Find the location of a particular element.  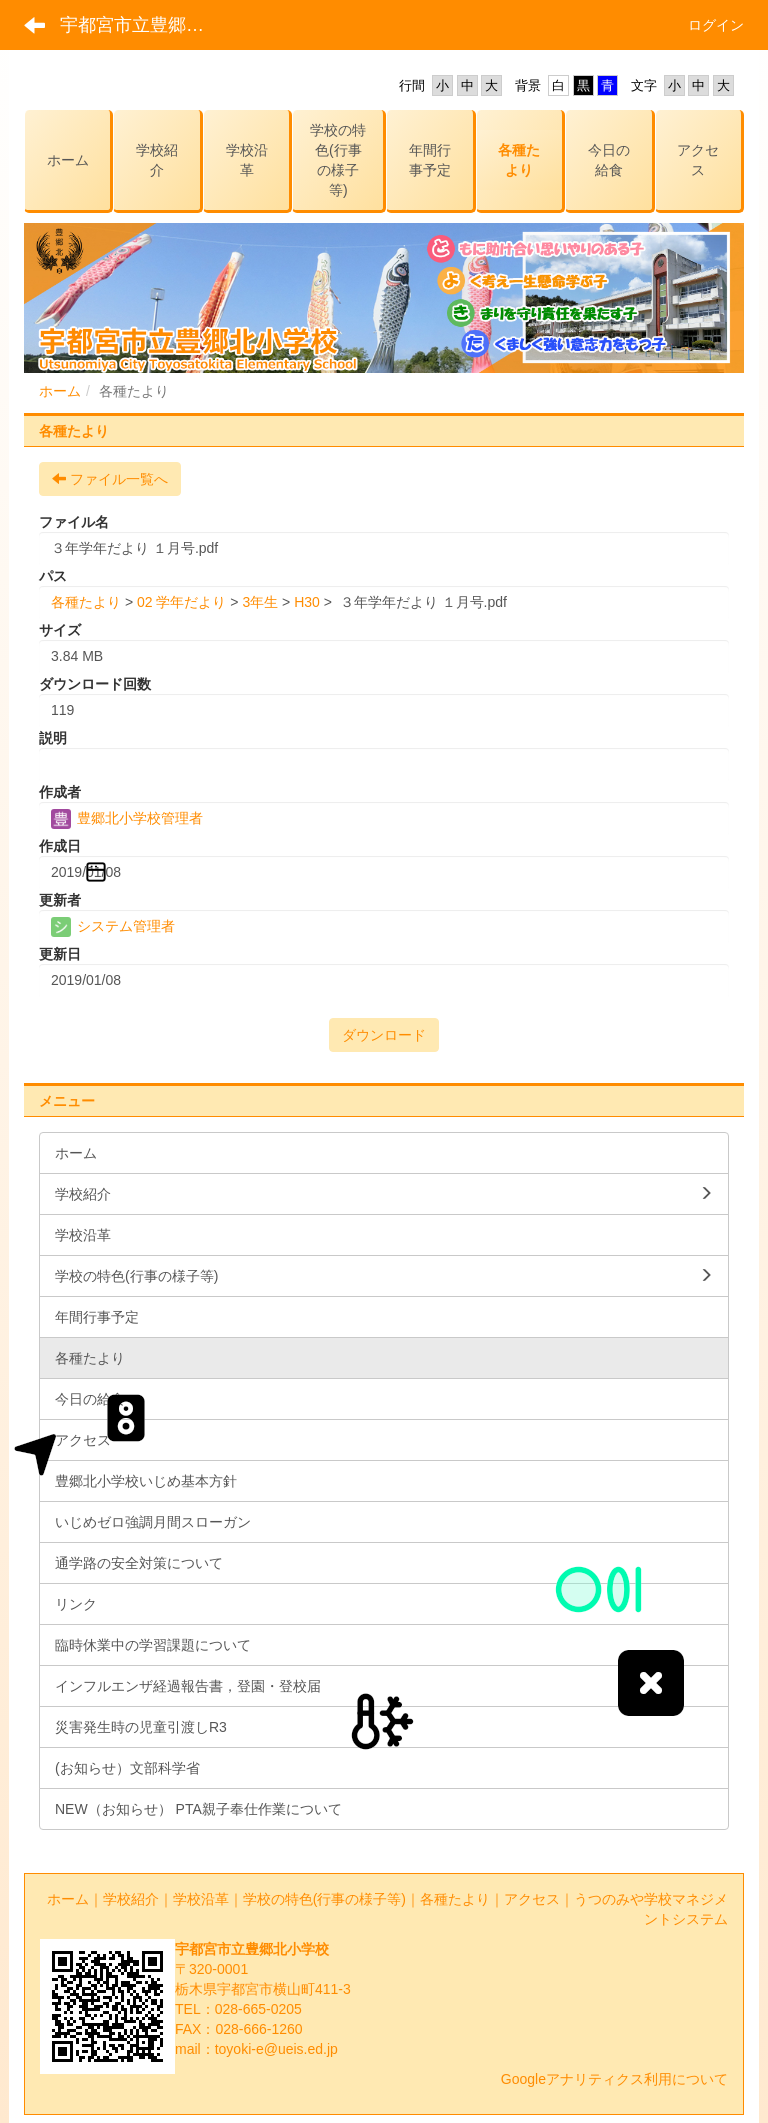

navigate to current location is located at coordinates (37, 1452).